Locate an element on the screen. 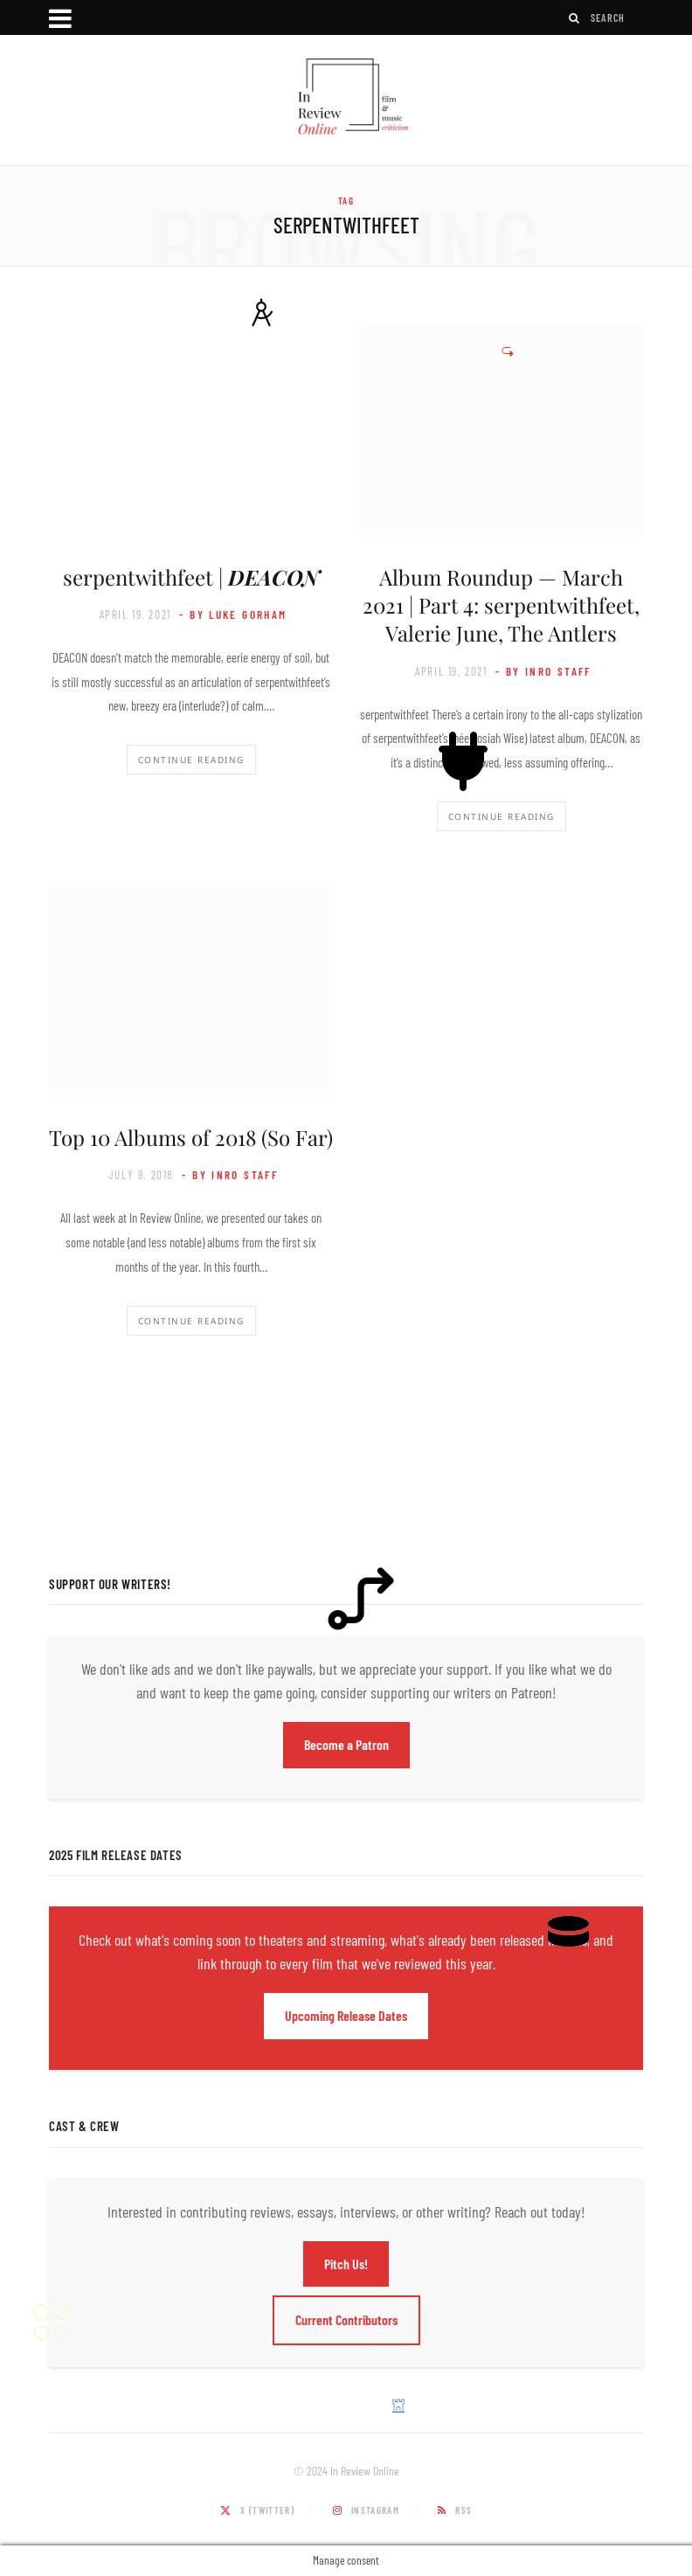  redo last action is located at coordinates (508, 351).